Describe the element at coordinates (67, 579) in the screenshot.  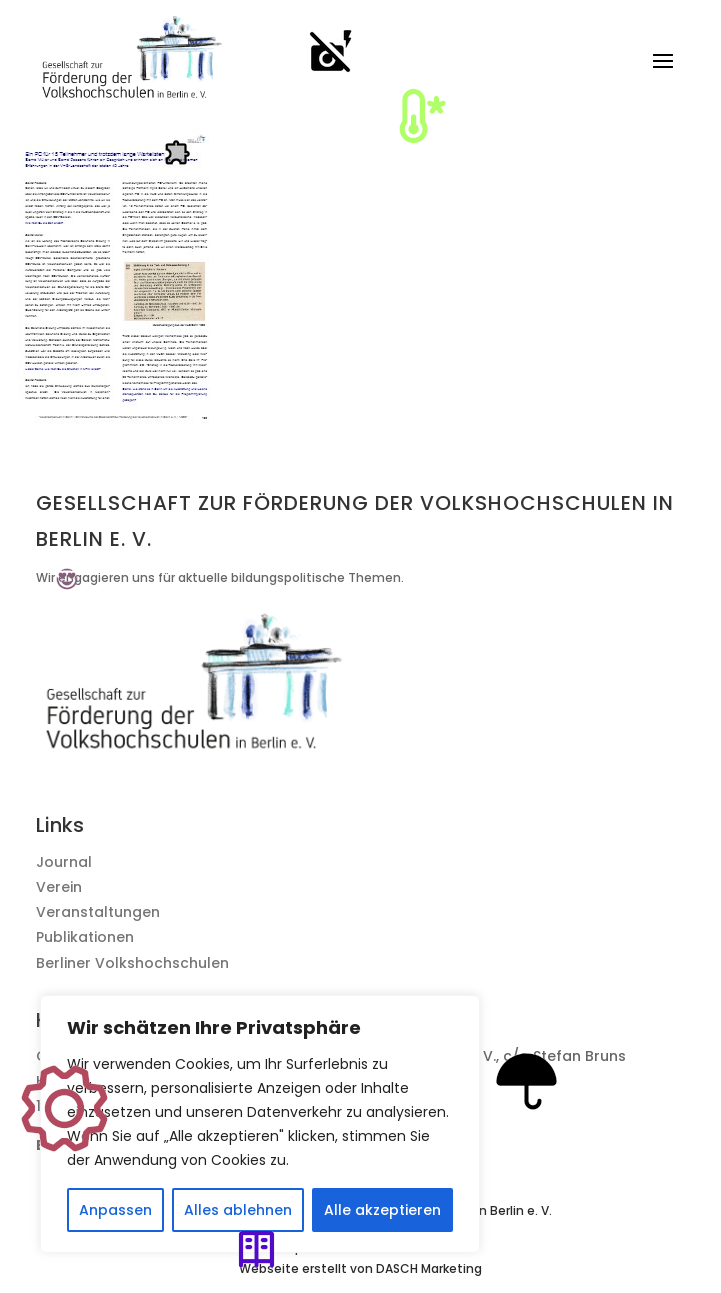
I see `react with love or adoration` at that location.